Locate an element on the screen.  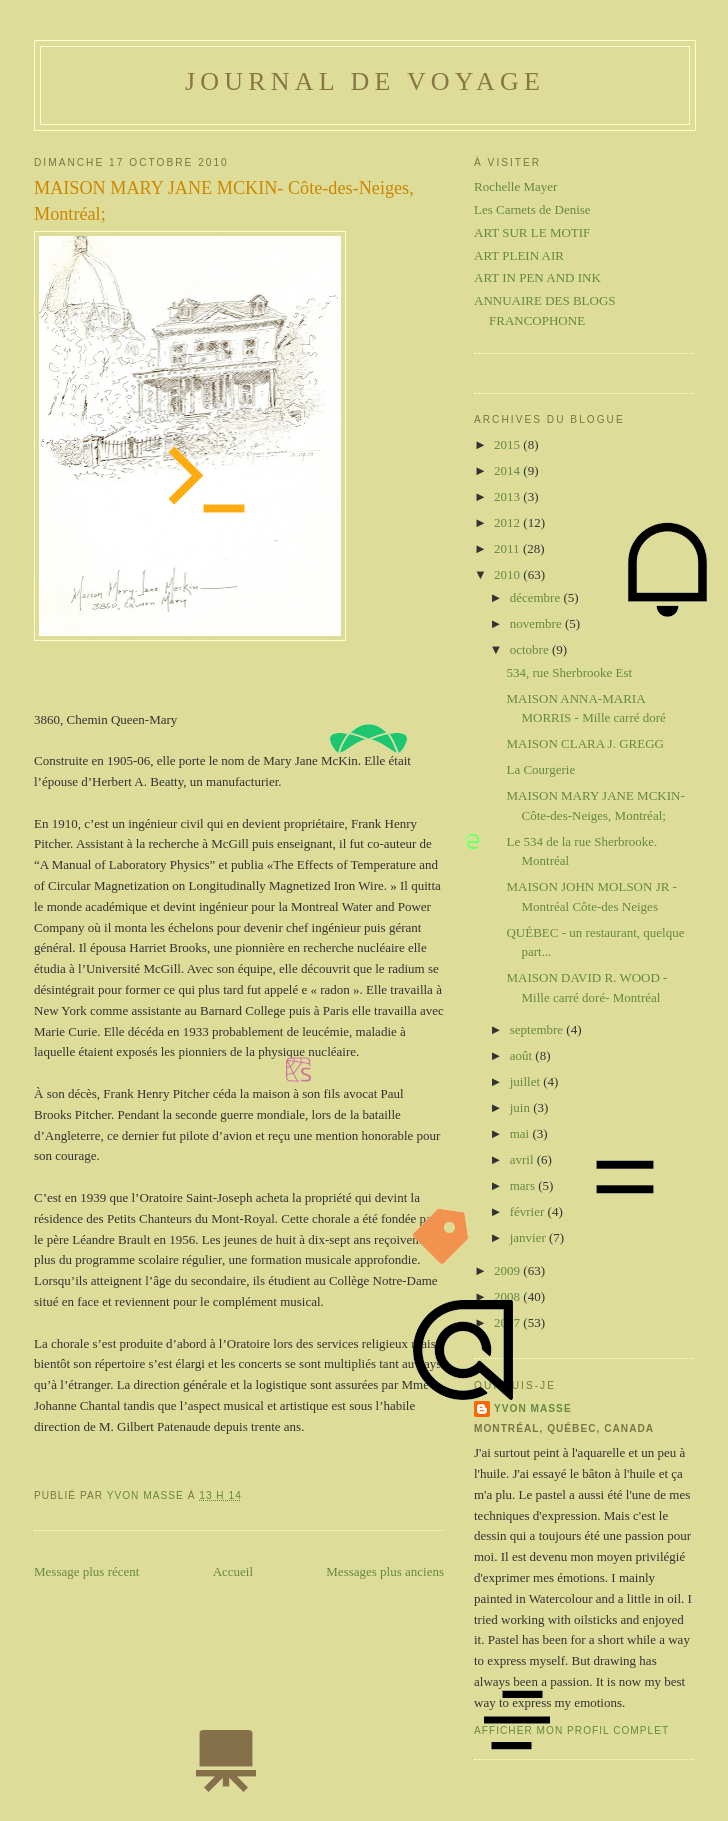
search powered by Algolia is located at coordinates (463, 1350).